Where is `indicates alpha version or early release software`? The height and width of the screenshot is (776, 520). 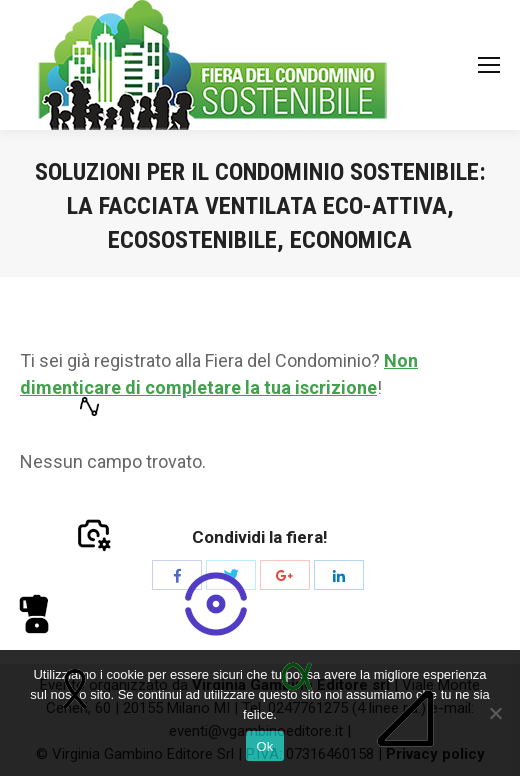 indicates alpha version or early release software is located at coordinates (297, 676).